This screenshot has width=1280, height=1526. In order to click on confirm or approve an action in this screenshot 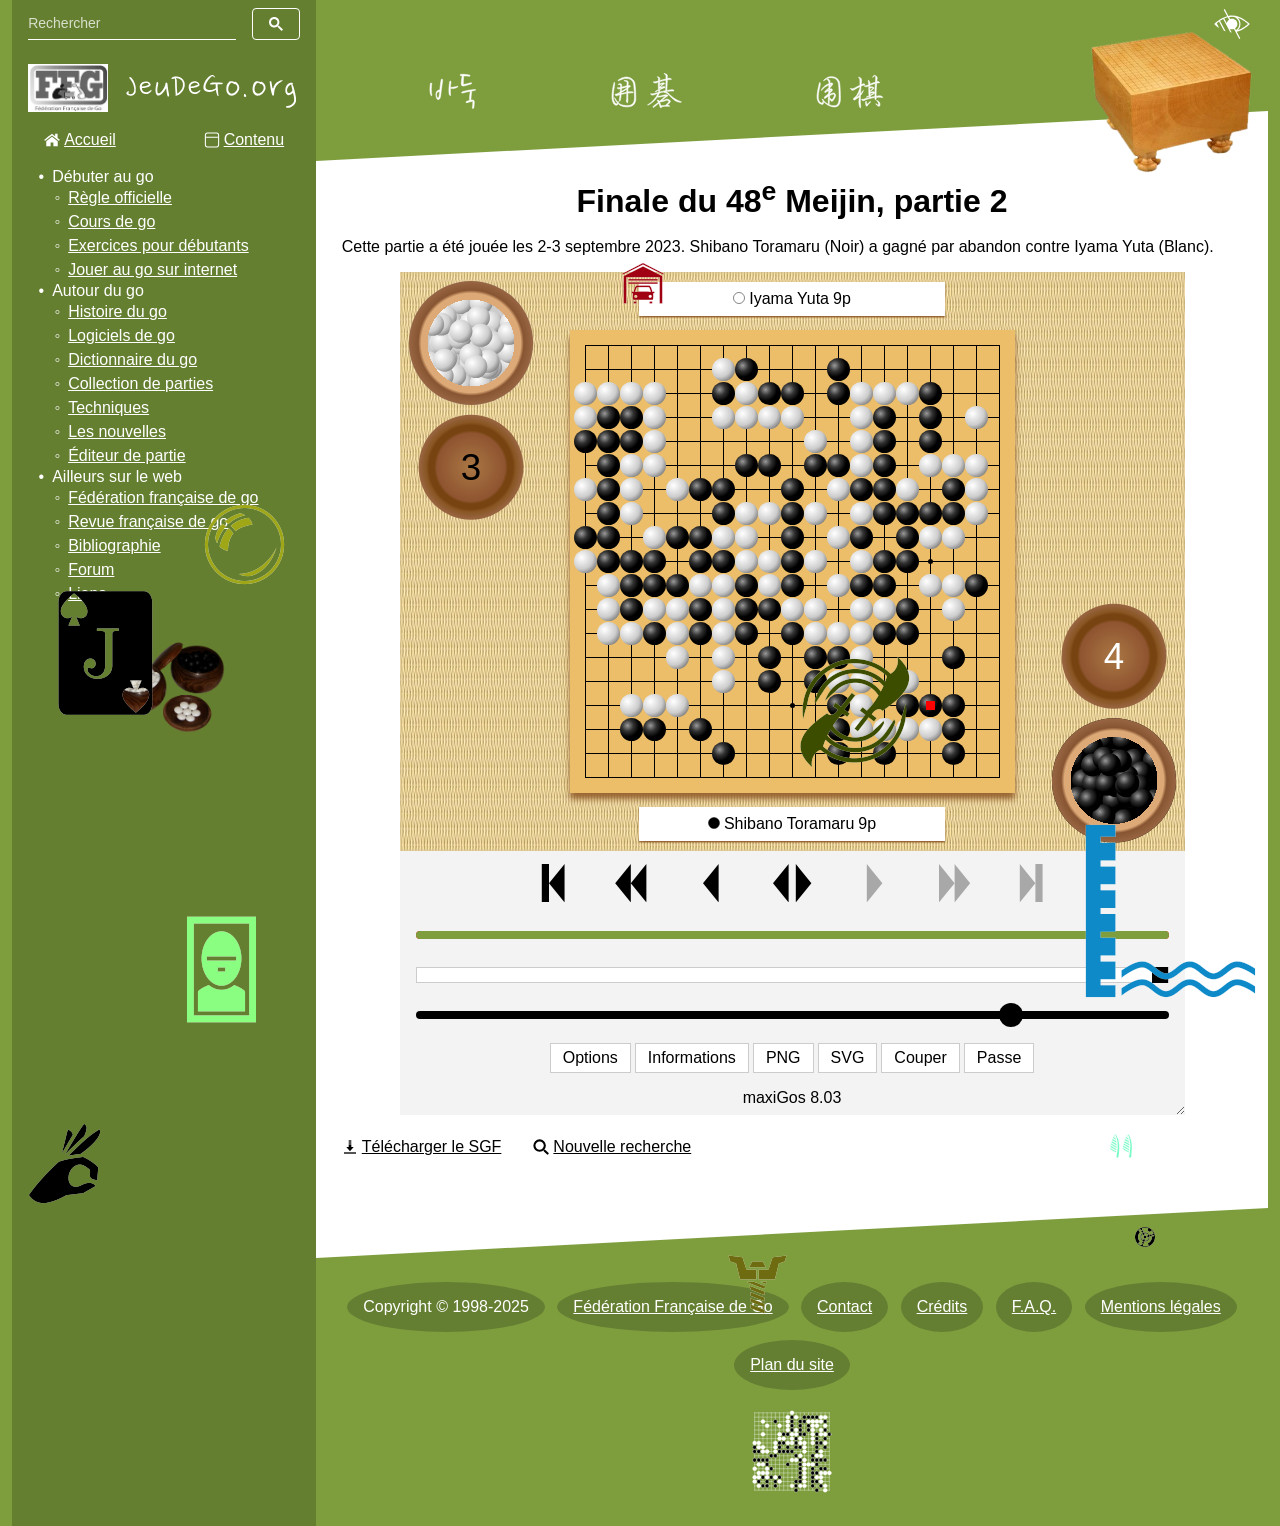, I will do `click(64, 1163)`.